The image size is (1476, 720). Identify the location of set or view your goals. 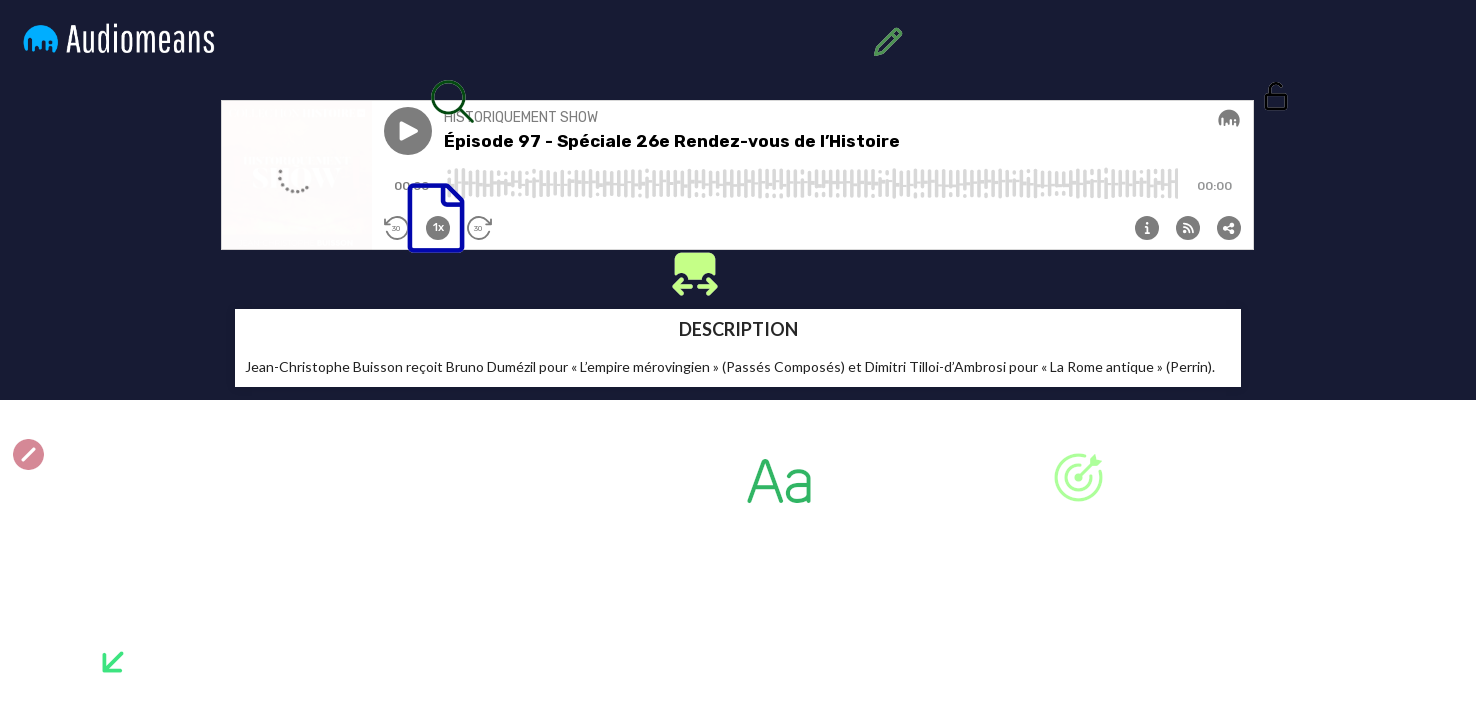
(1078, 477).